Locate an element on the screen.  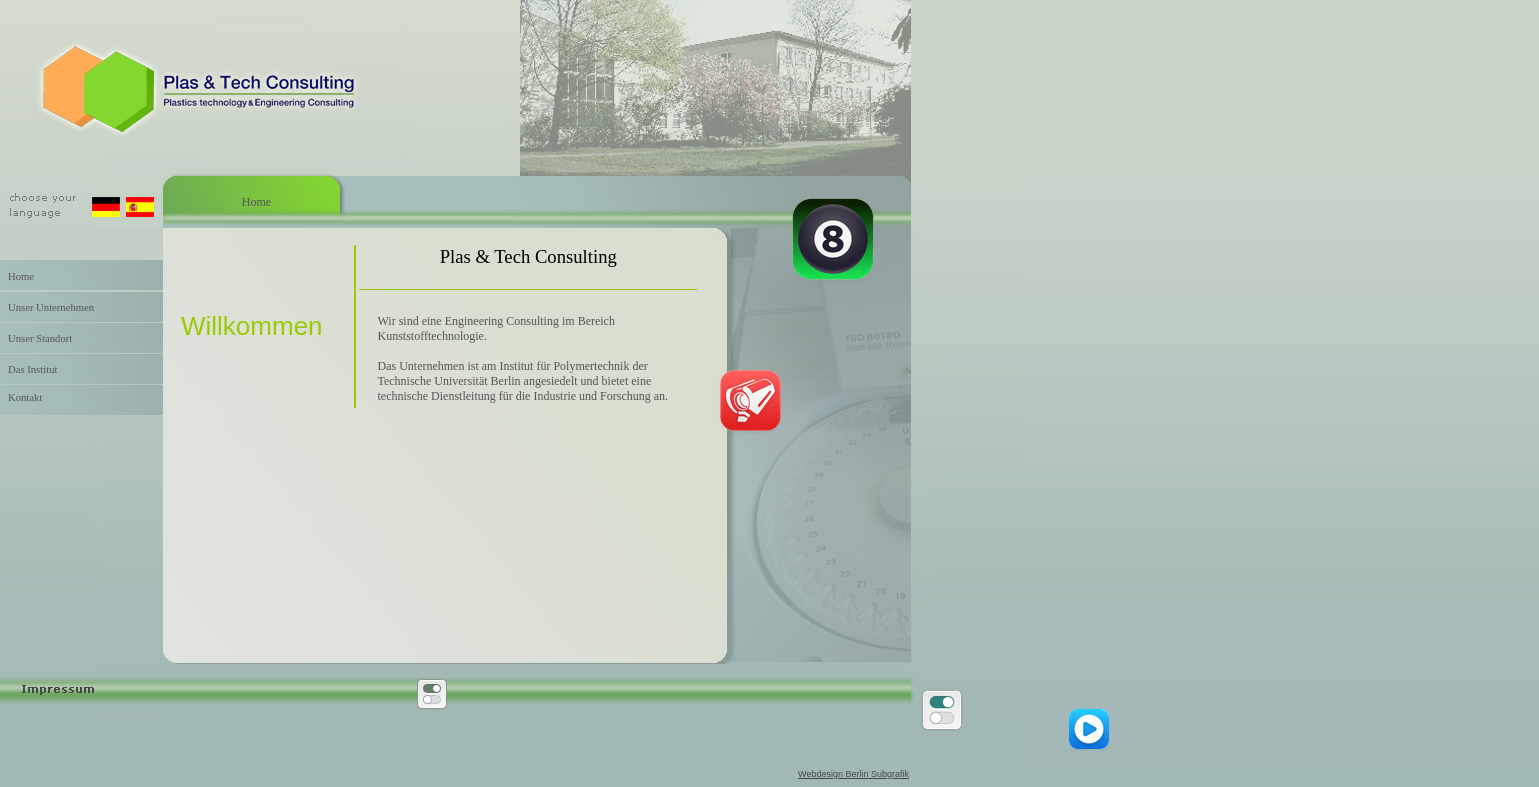
open gnome tweaks settings is located at coordinates (432, 694).